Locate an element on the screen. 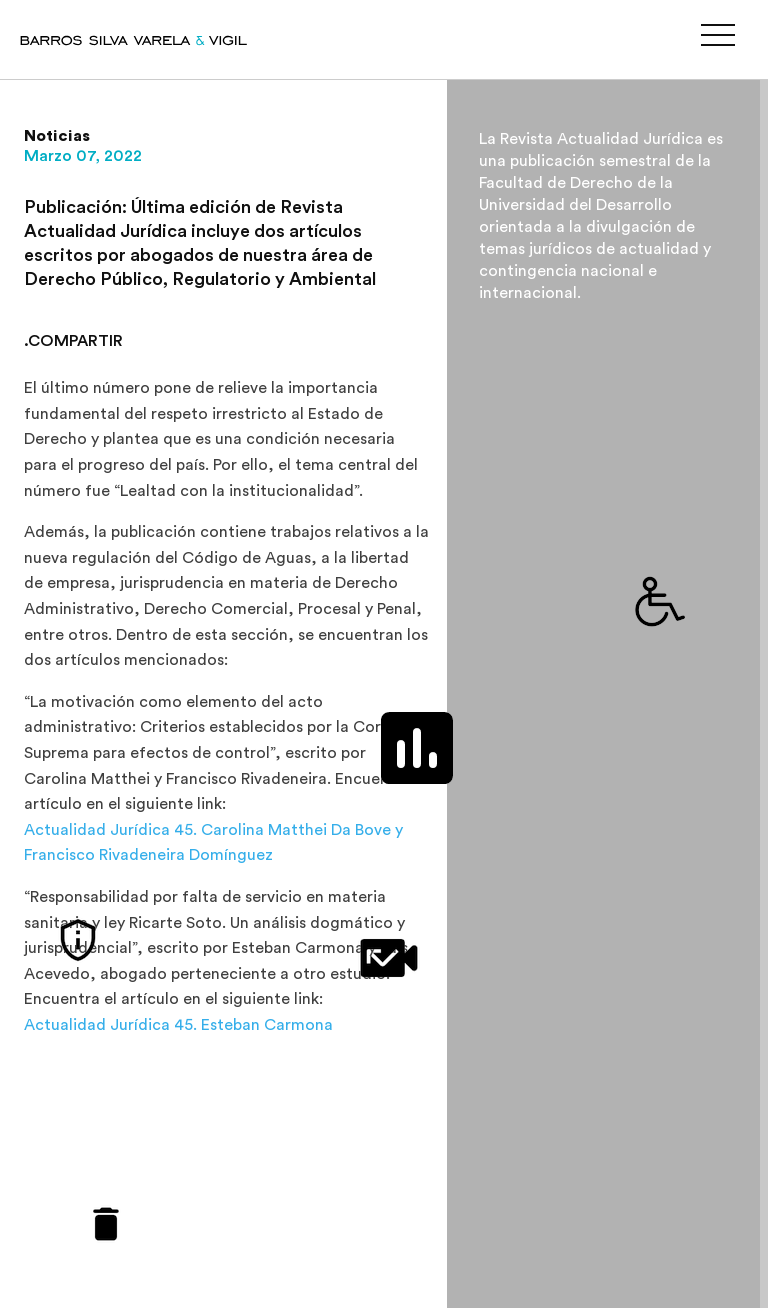 This screenshot has height=1308, width=768. view privacy policy or security information is located at coordinates (78, 940).